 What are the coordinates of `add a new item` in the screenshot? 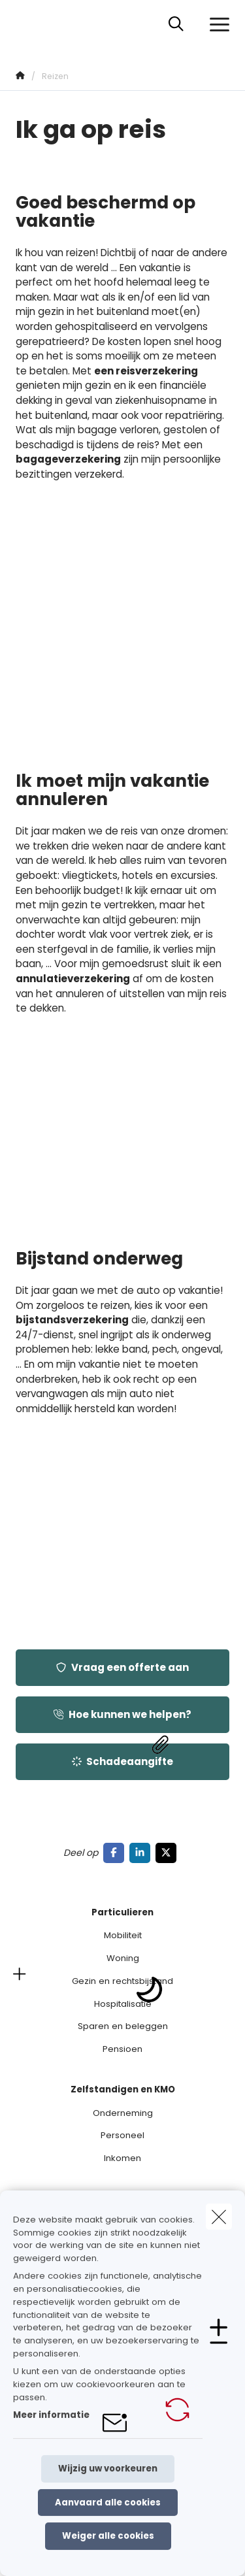 It's located at (20, 1974).